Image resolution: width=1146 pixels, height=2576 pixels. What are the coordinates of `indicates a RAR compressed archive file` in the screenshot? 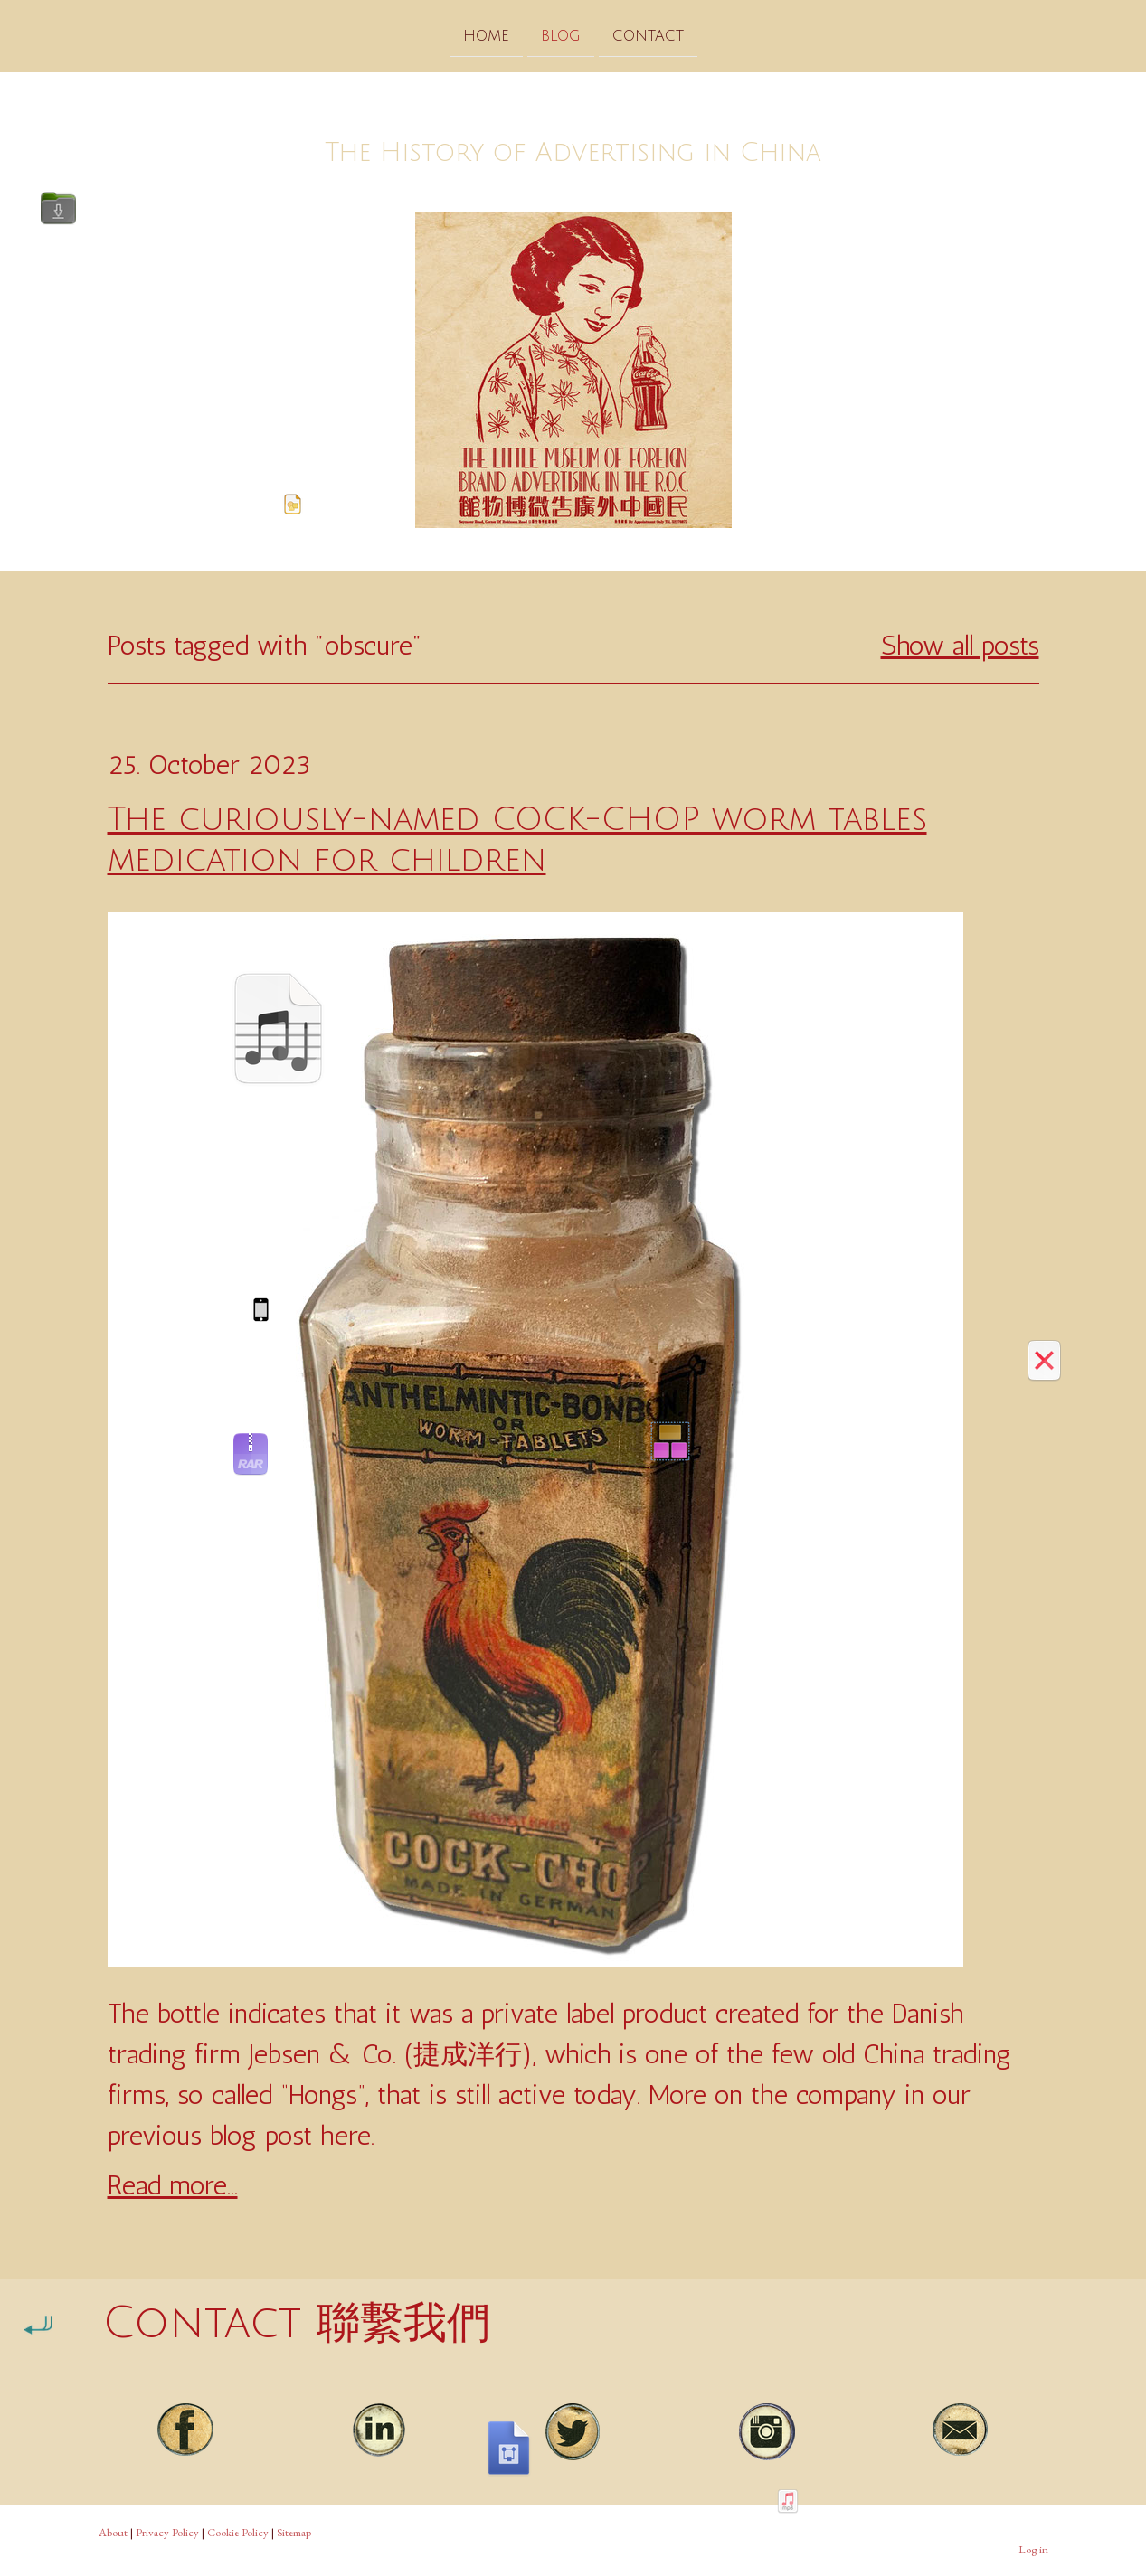 It's located at (251, 1454).